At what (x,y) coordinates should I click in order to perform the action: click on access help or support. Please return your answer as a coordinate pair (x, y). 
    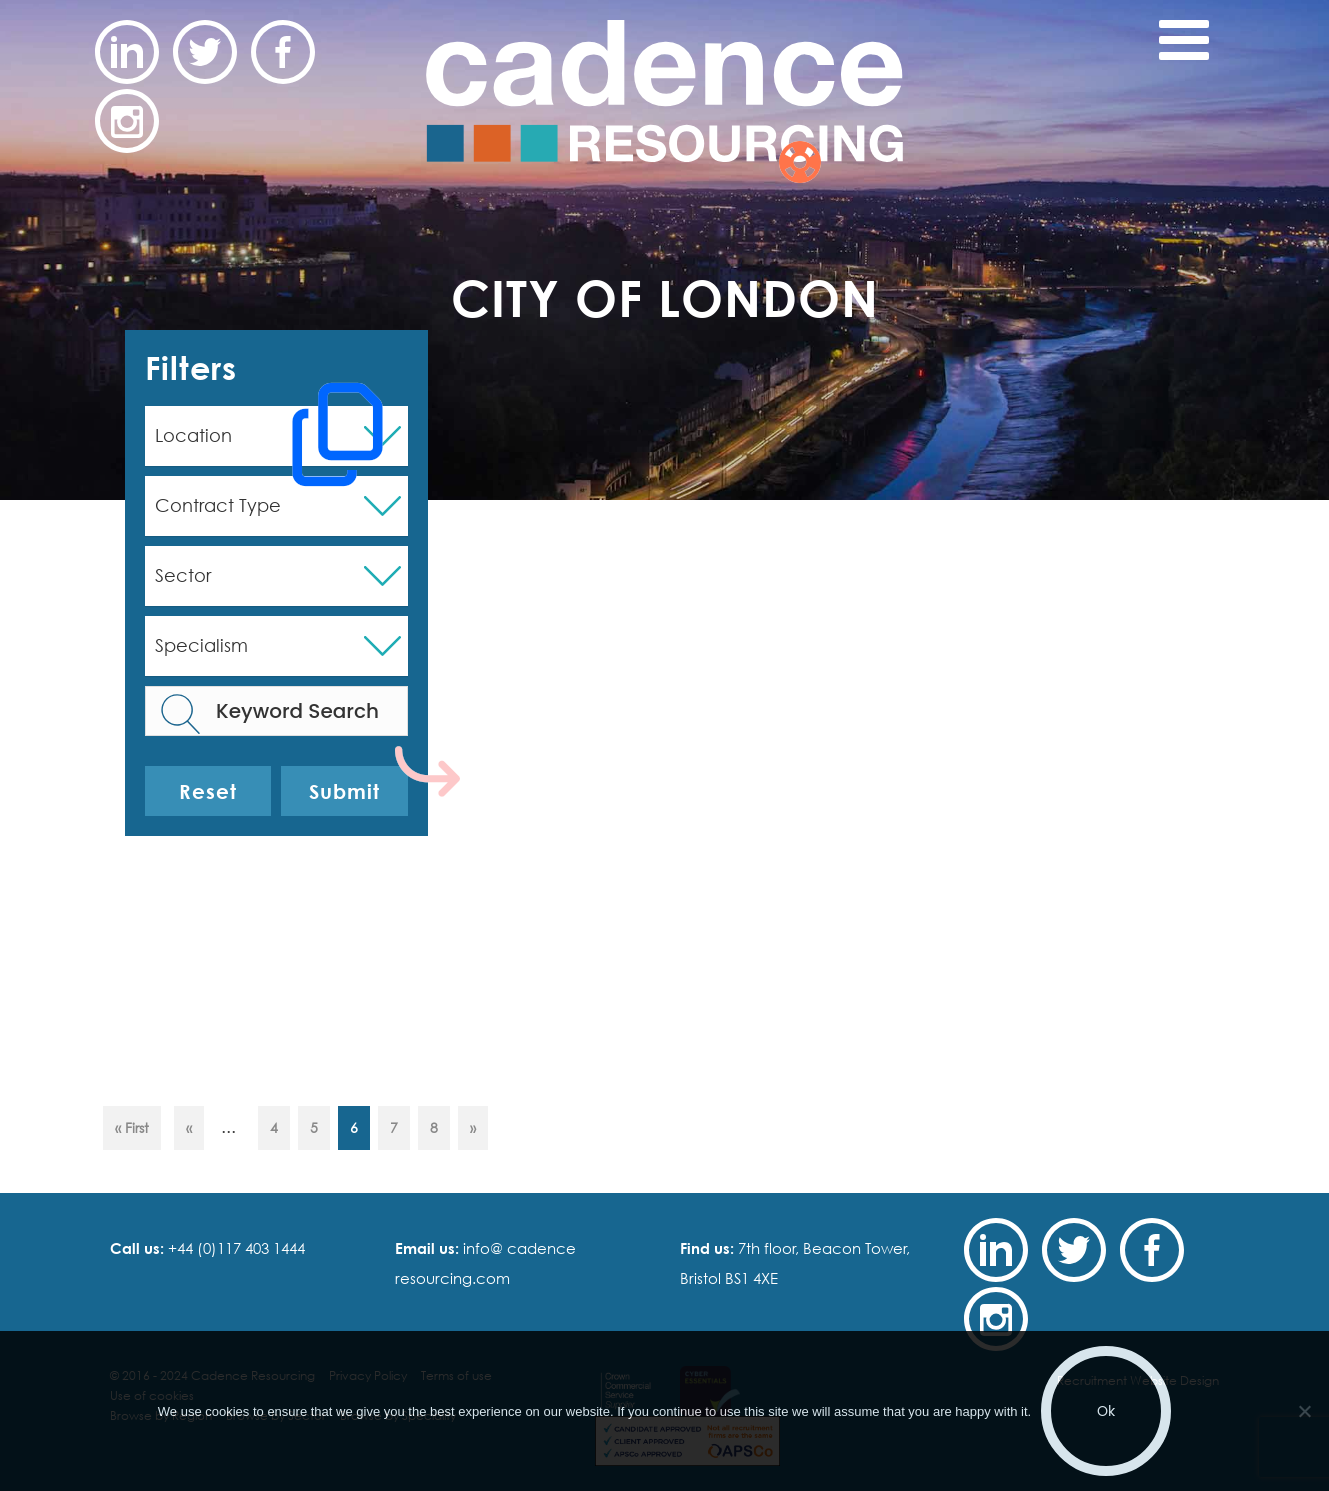
    Looking at the image, I should click on (800, 162).